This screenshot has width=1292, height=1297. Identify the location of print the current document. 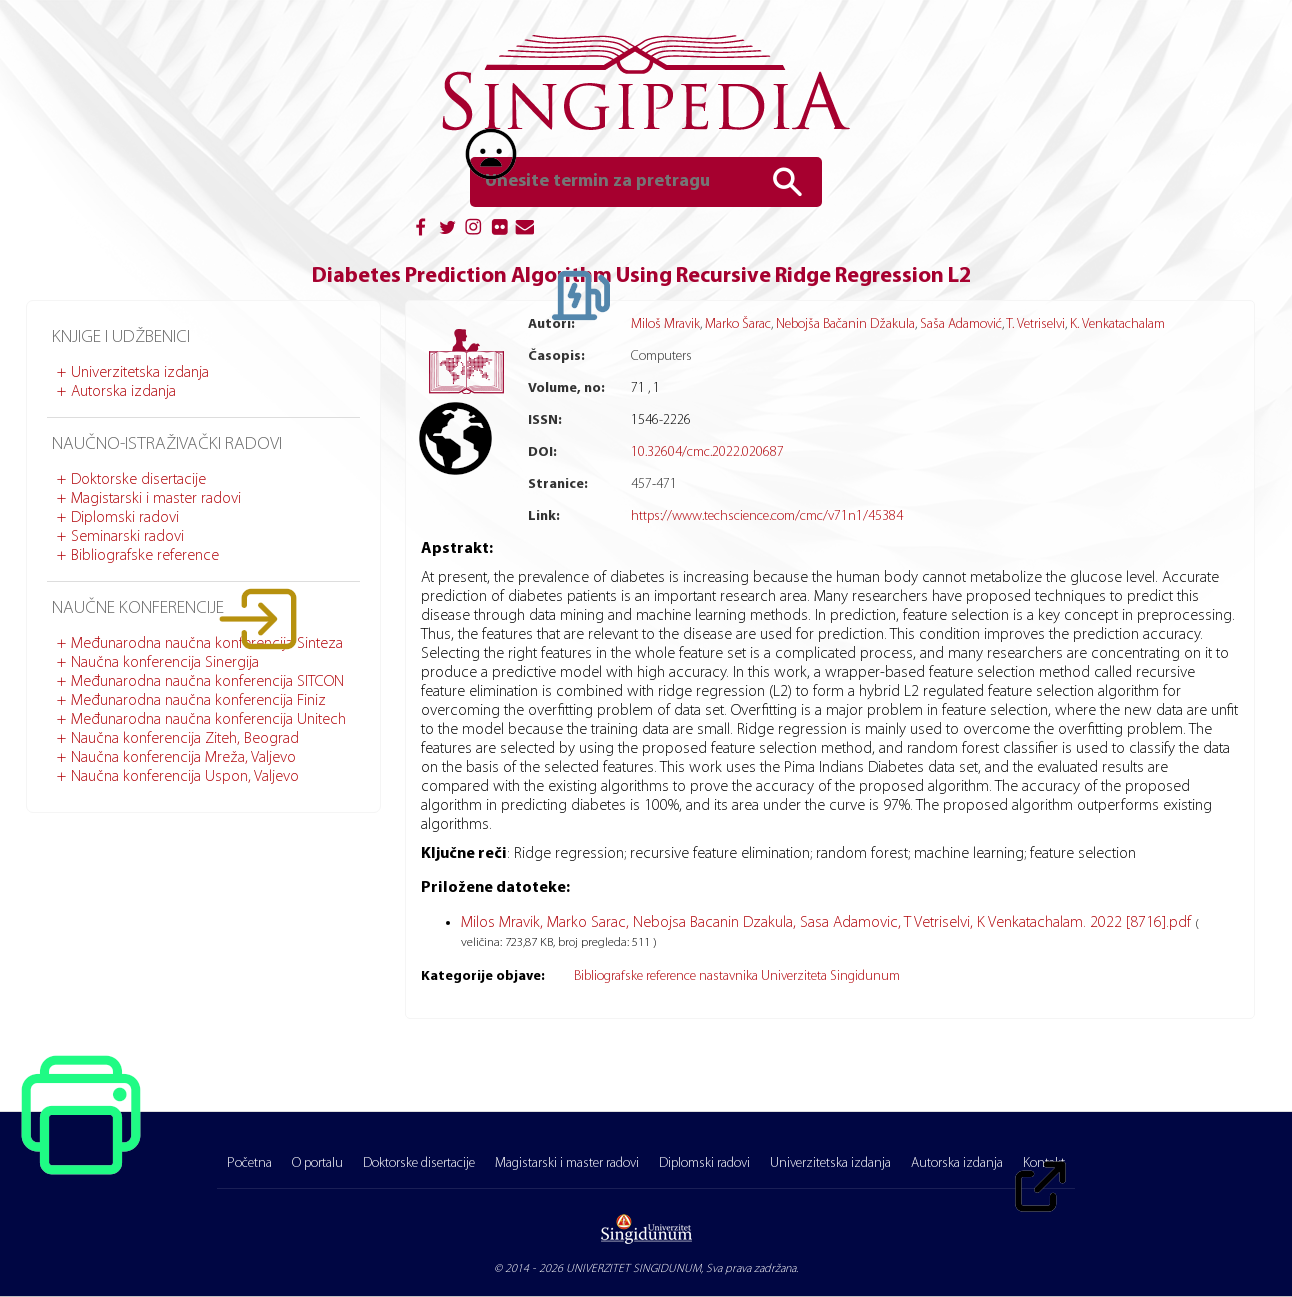
(81, 1115).